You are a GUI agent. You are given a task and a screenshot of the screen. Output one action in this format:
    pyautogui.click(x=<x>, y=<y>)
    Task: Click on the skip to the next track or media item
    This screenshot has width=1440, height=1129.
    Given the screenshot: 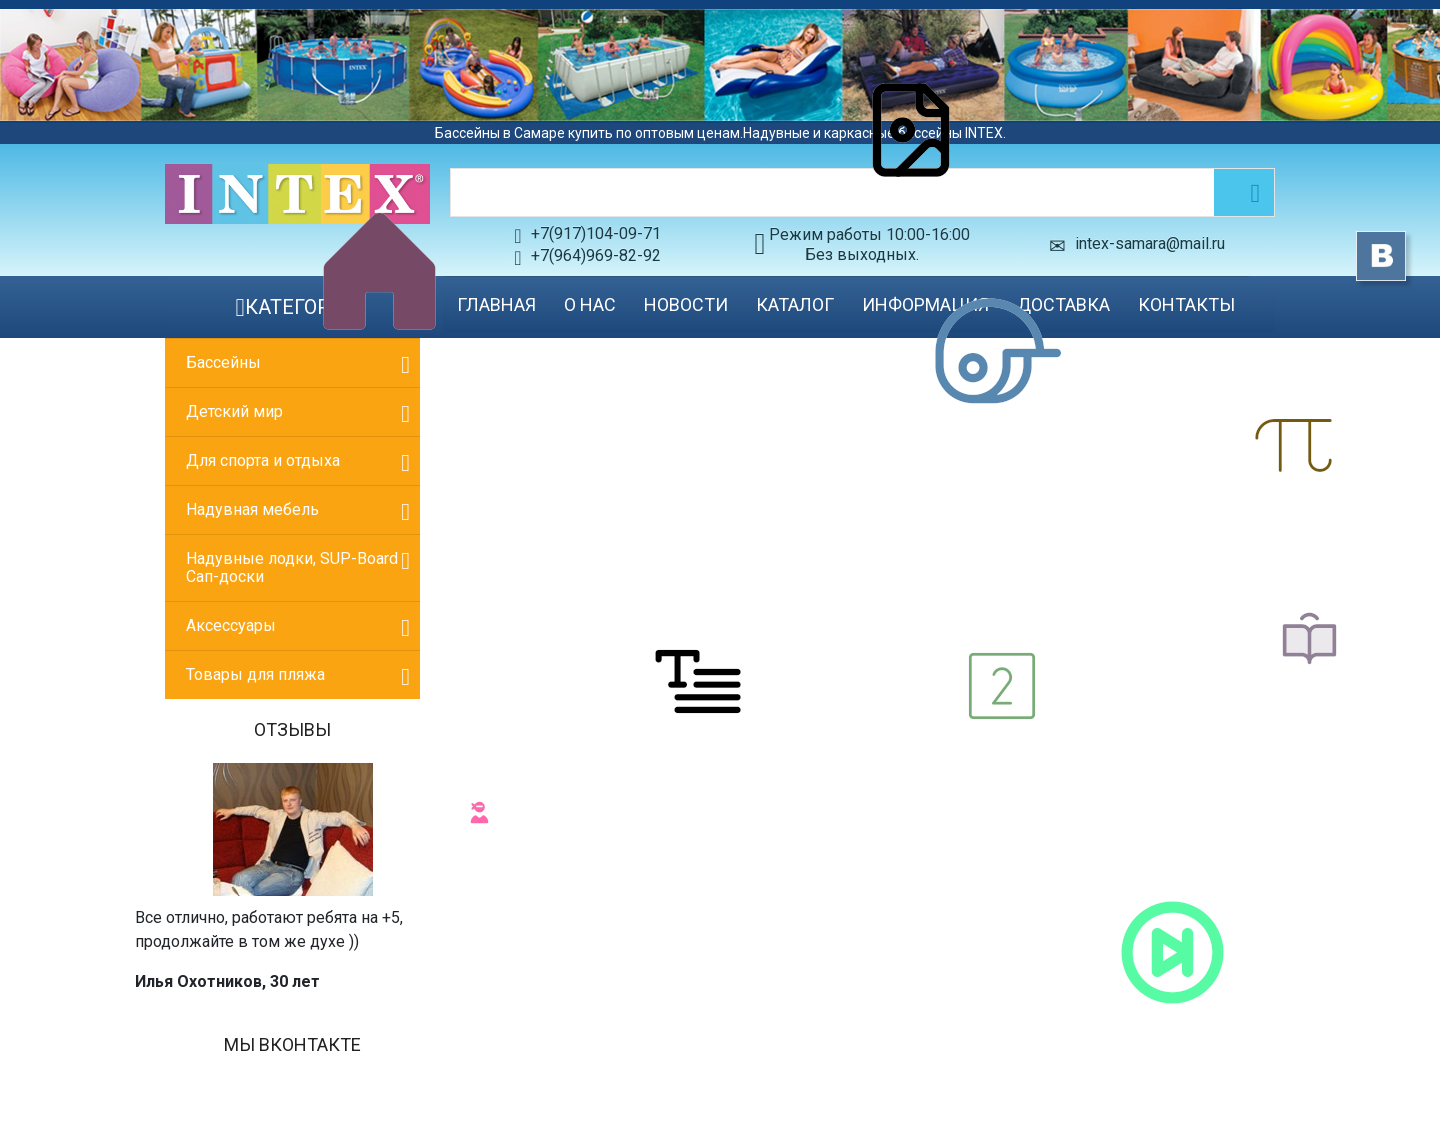 What is the action you would take?
    pyautogui.click(x=1172, y=952)
    